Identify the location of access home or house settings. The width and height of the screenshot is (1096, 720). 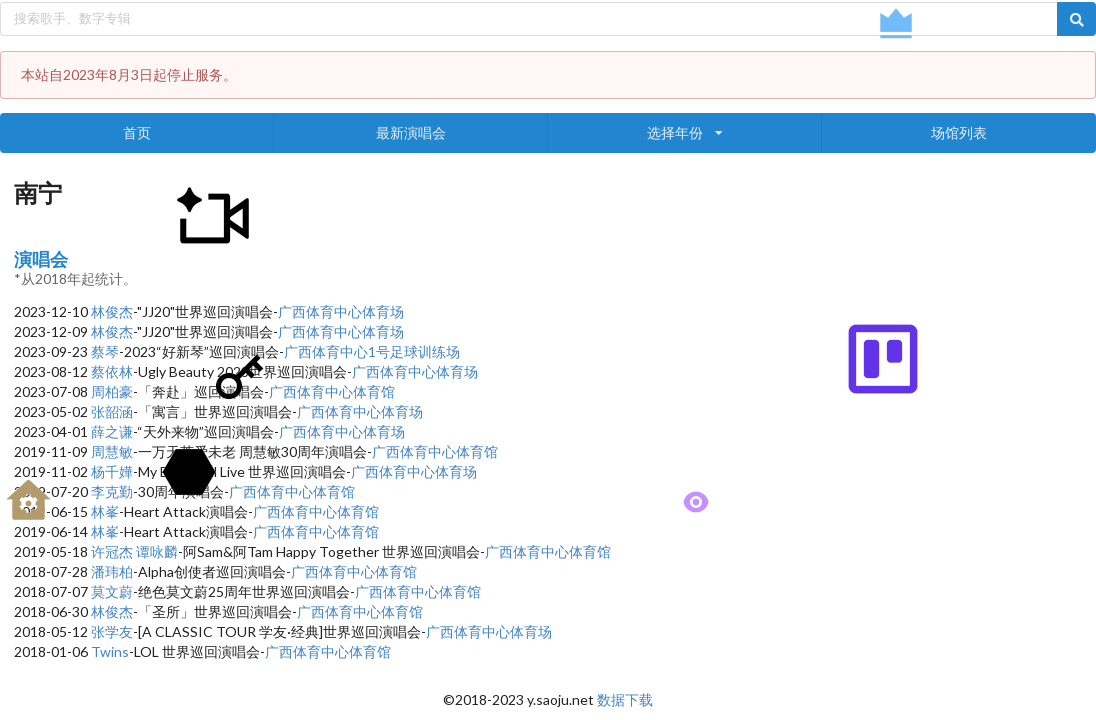
(28, 501).